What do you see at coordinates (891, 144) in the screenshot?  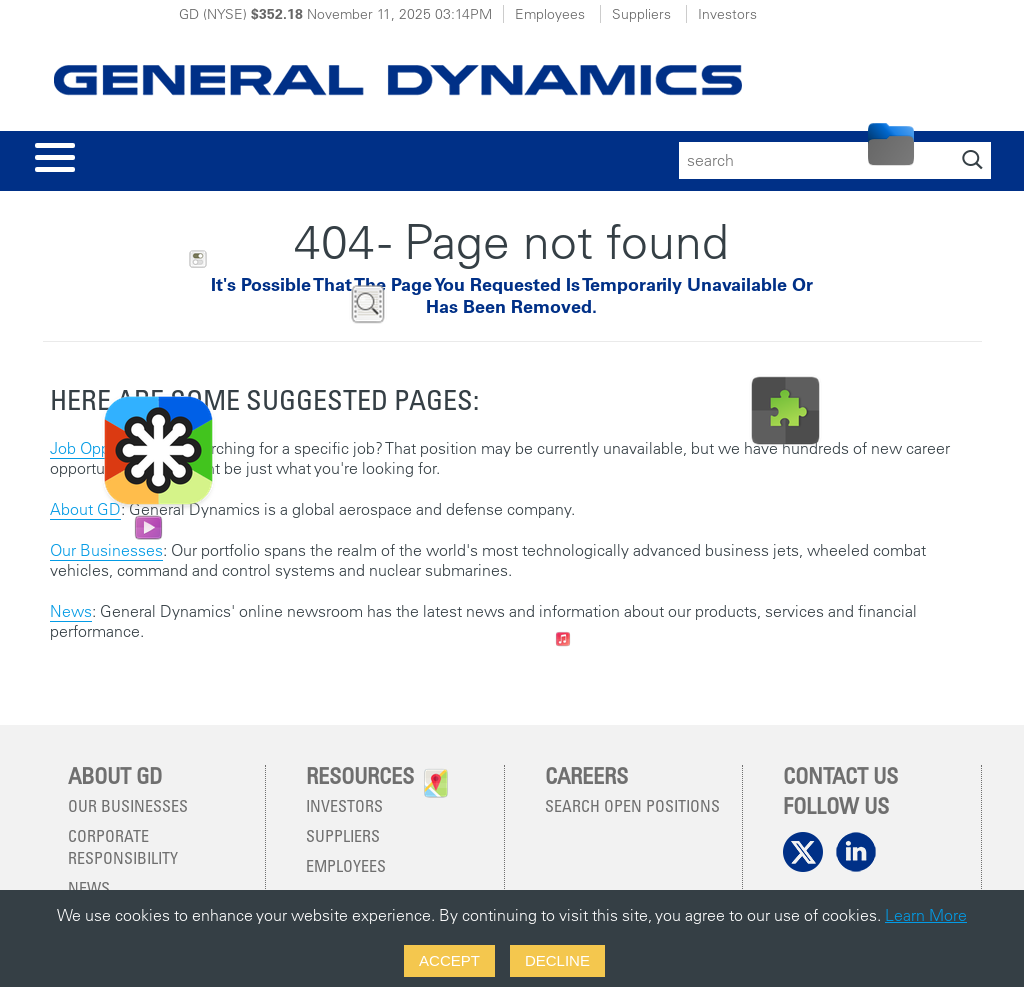 I see `indicates a folder is ready to accept a dragged item` at bounding box center [891, 144].